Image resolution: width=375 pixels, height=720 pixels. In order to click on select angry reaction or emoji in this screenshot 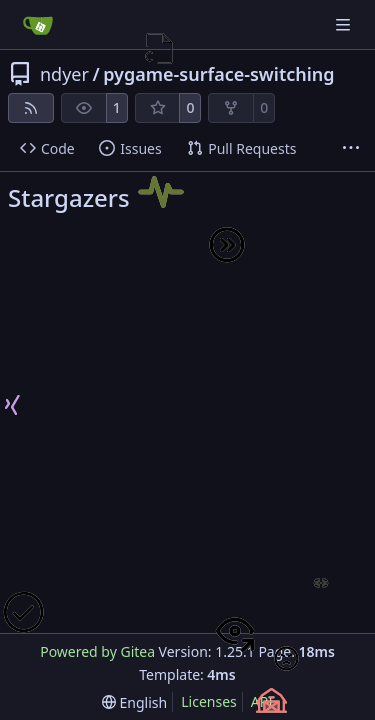, I will do `click(286, 658)`.